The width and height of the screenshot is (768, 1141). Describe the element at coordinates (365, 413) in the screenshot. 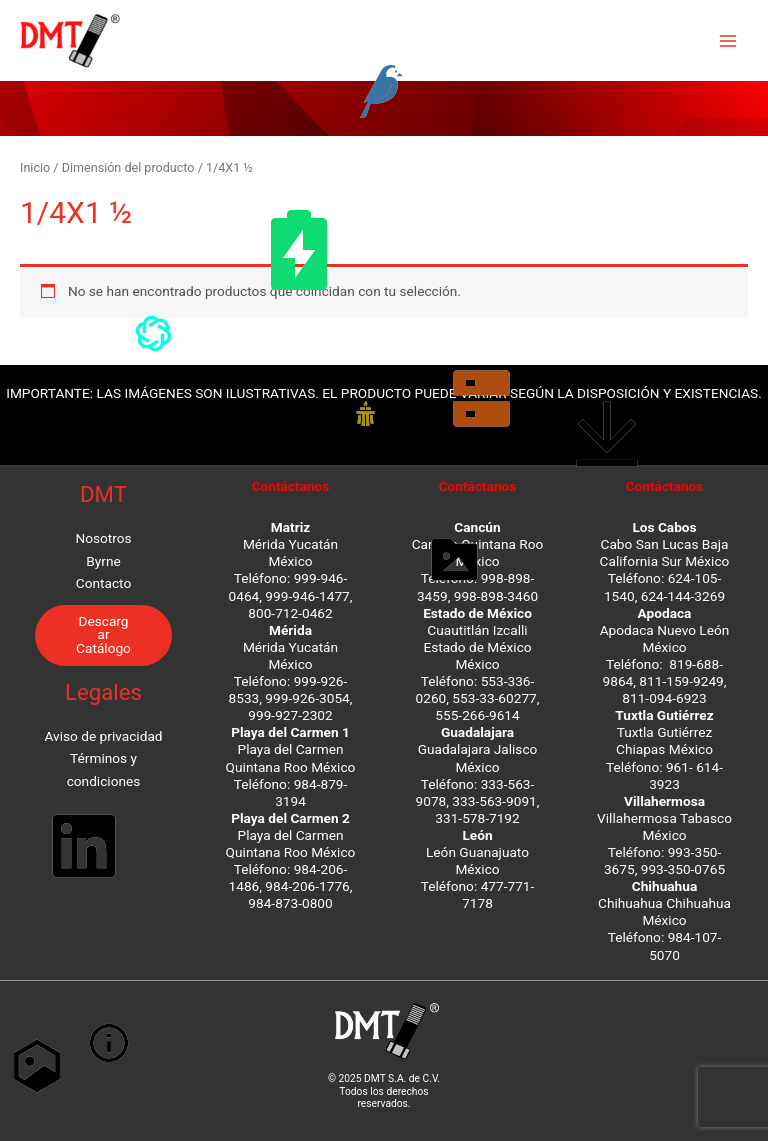

I see `visit Red Candle Games website or store page` at that location.